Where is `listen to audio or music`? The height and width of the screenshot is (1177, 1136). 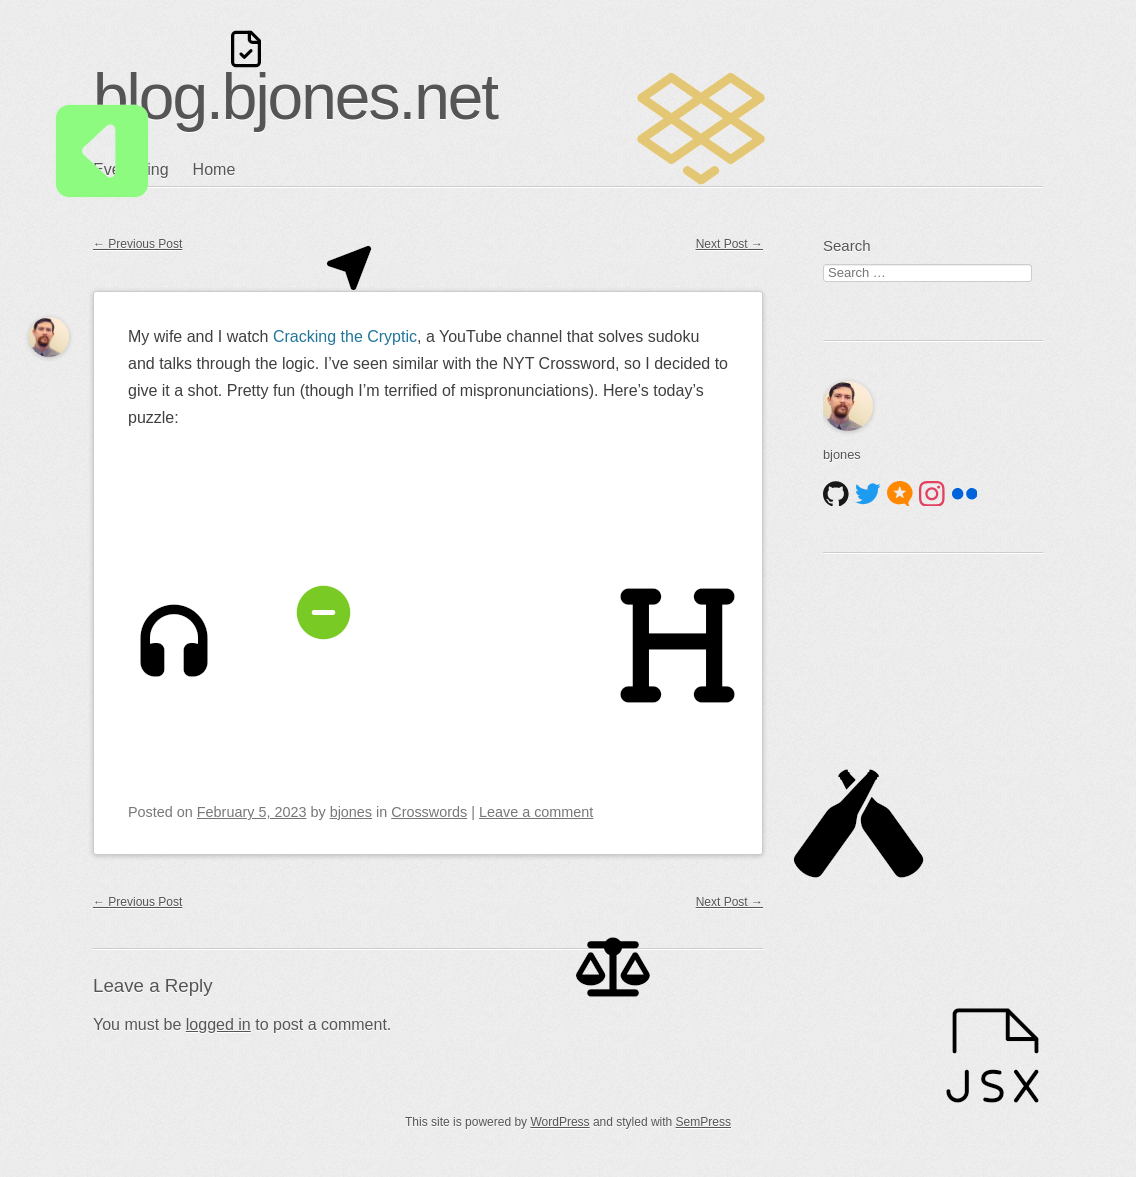
listen to audio or music is located at coordinates (174, 643).